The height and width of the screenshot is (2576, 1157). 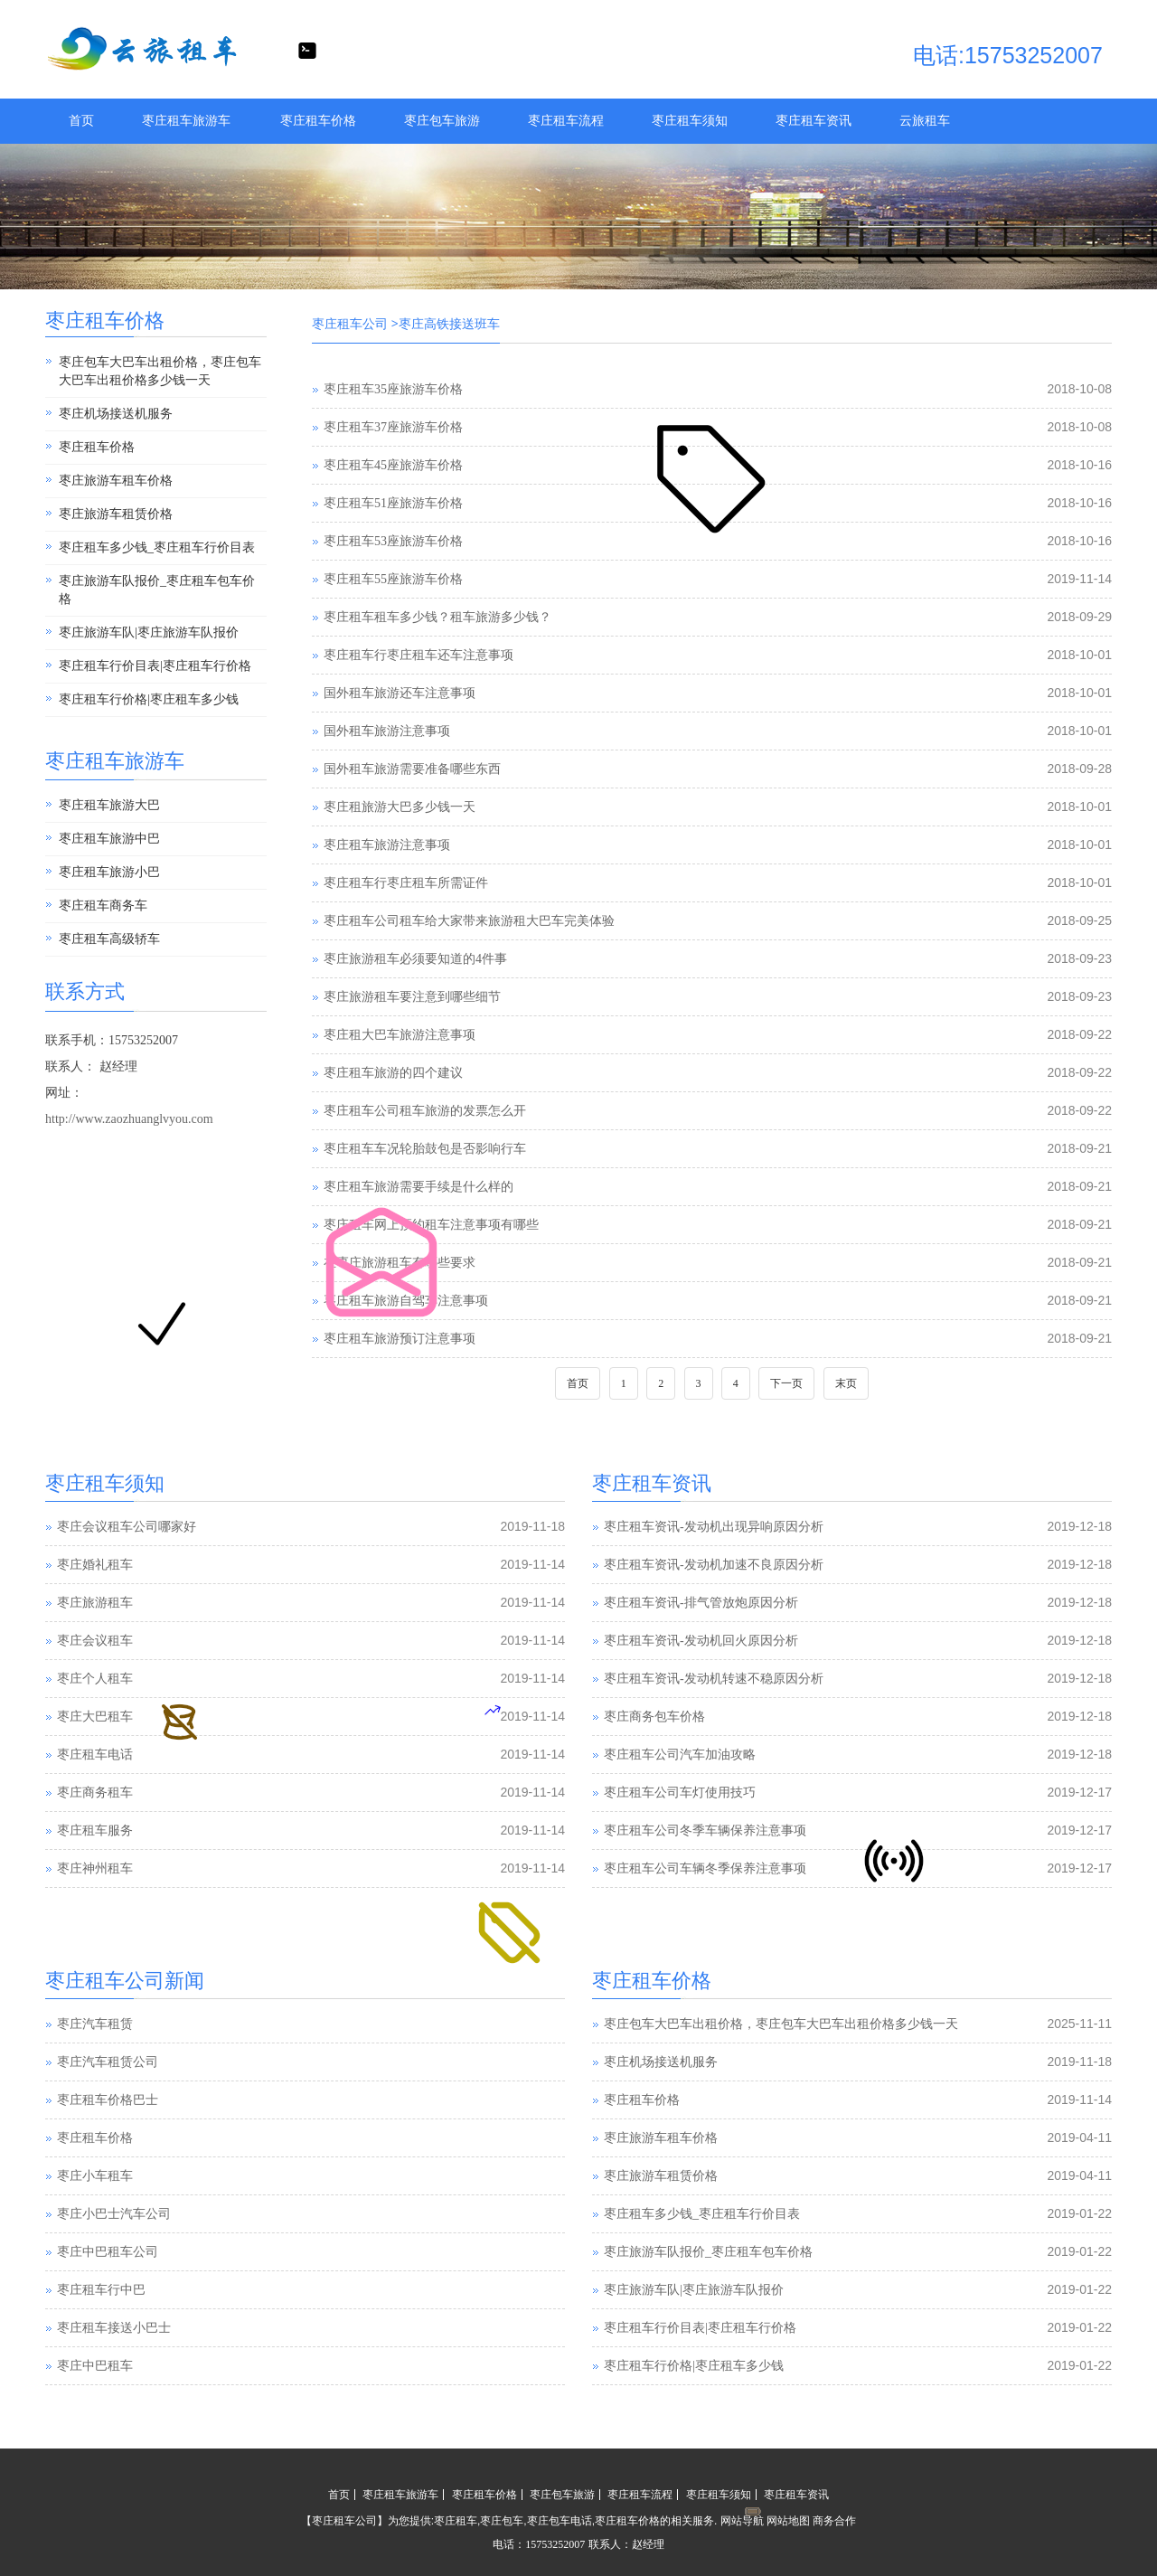 I want to click on indicates full battery charge, so click(x=753, y=2511).